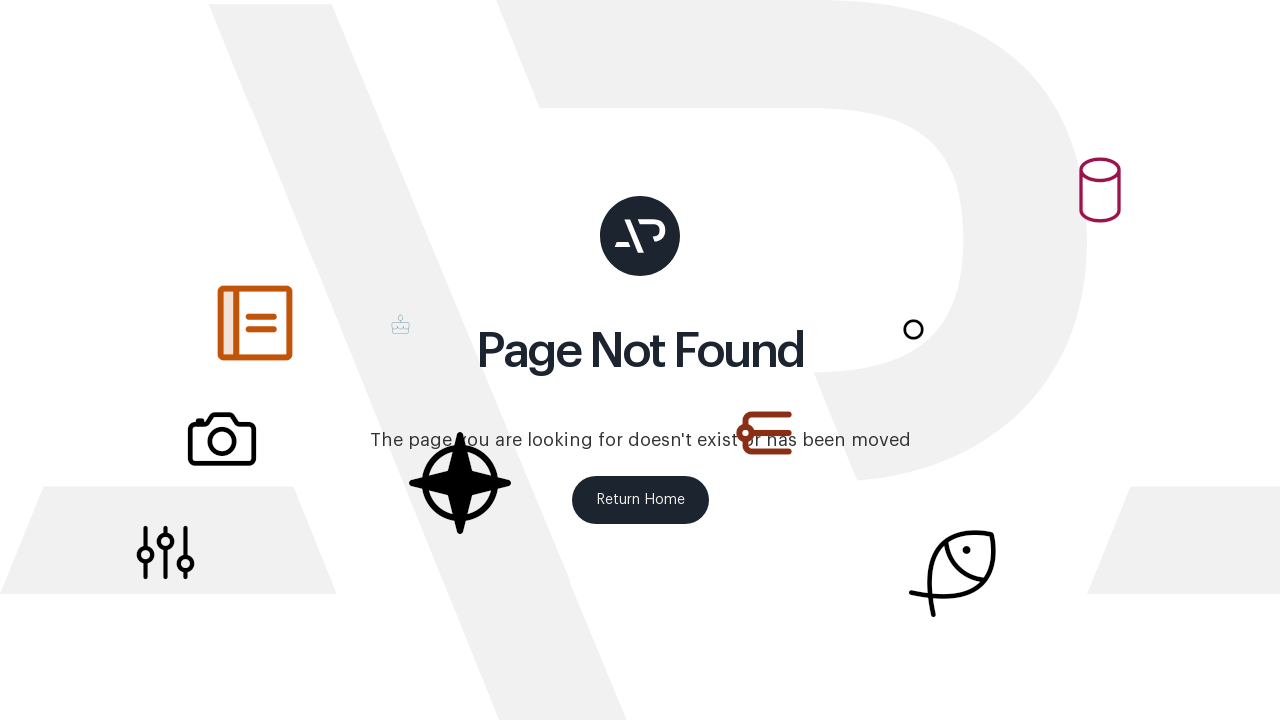  What do you see at coordinates (913, 329) in the screenshot?
I see `indicates an unselected or inactive radio button option` at bounding box center [913, 329].